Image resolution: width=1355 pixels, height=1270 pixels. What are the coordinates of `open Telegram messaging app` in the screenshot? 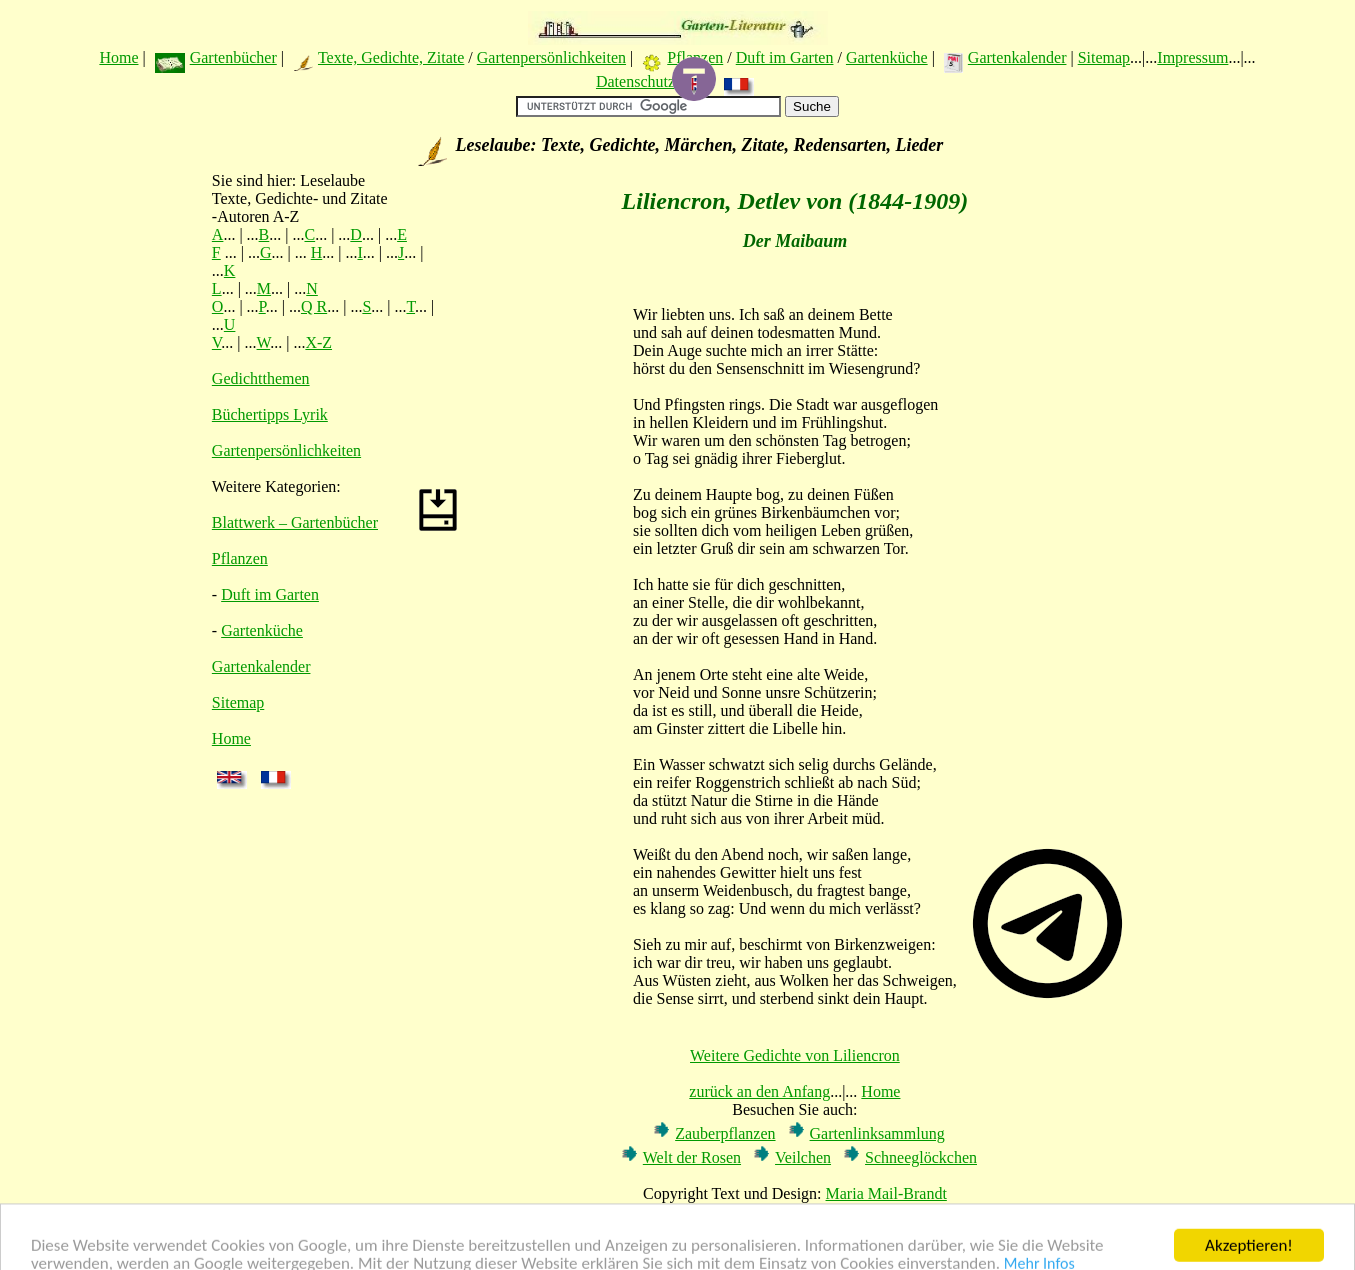 It's located at (1047, 923).